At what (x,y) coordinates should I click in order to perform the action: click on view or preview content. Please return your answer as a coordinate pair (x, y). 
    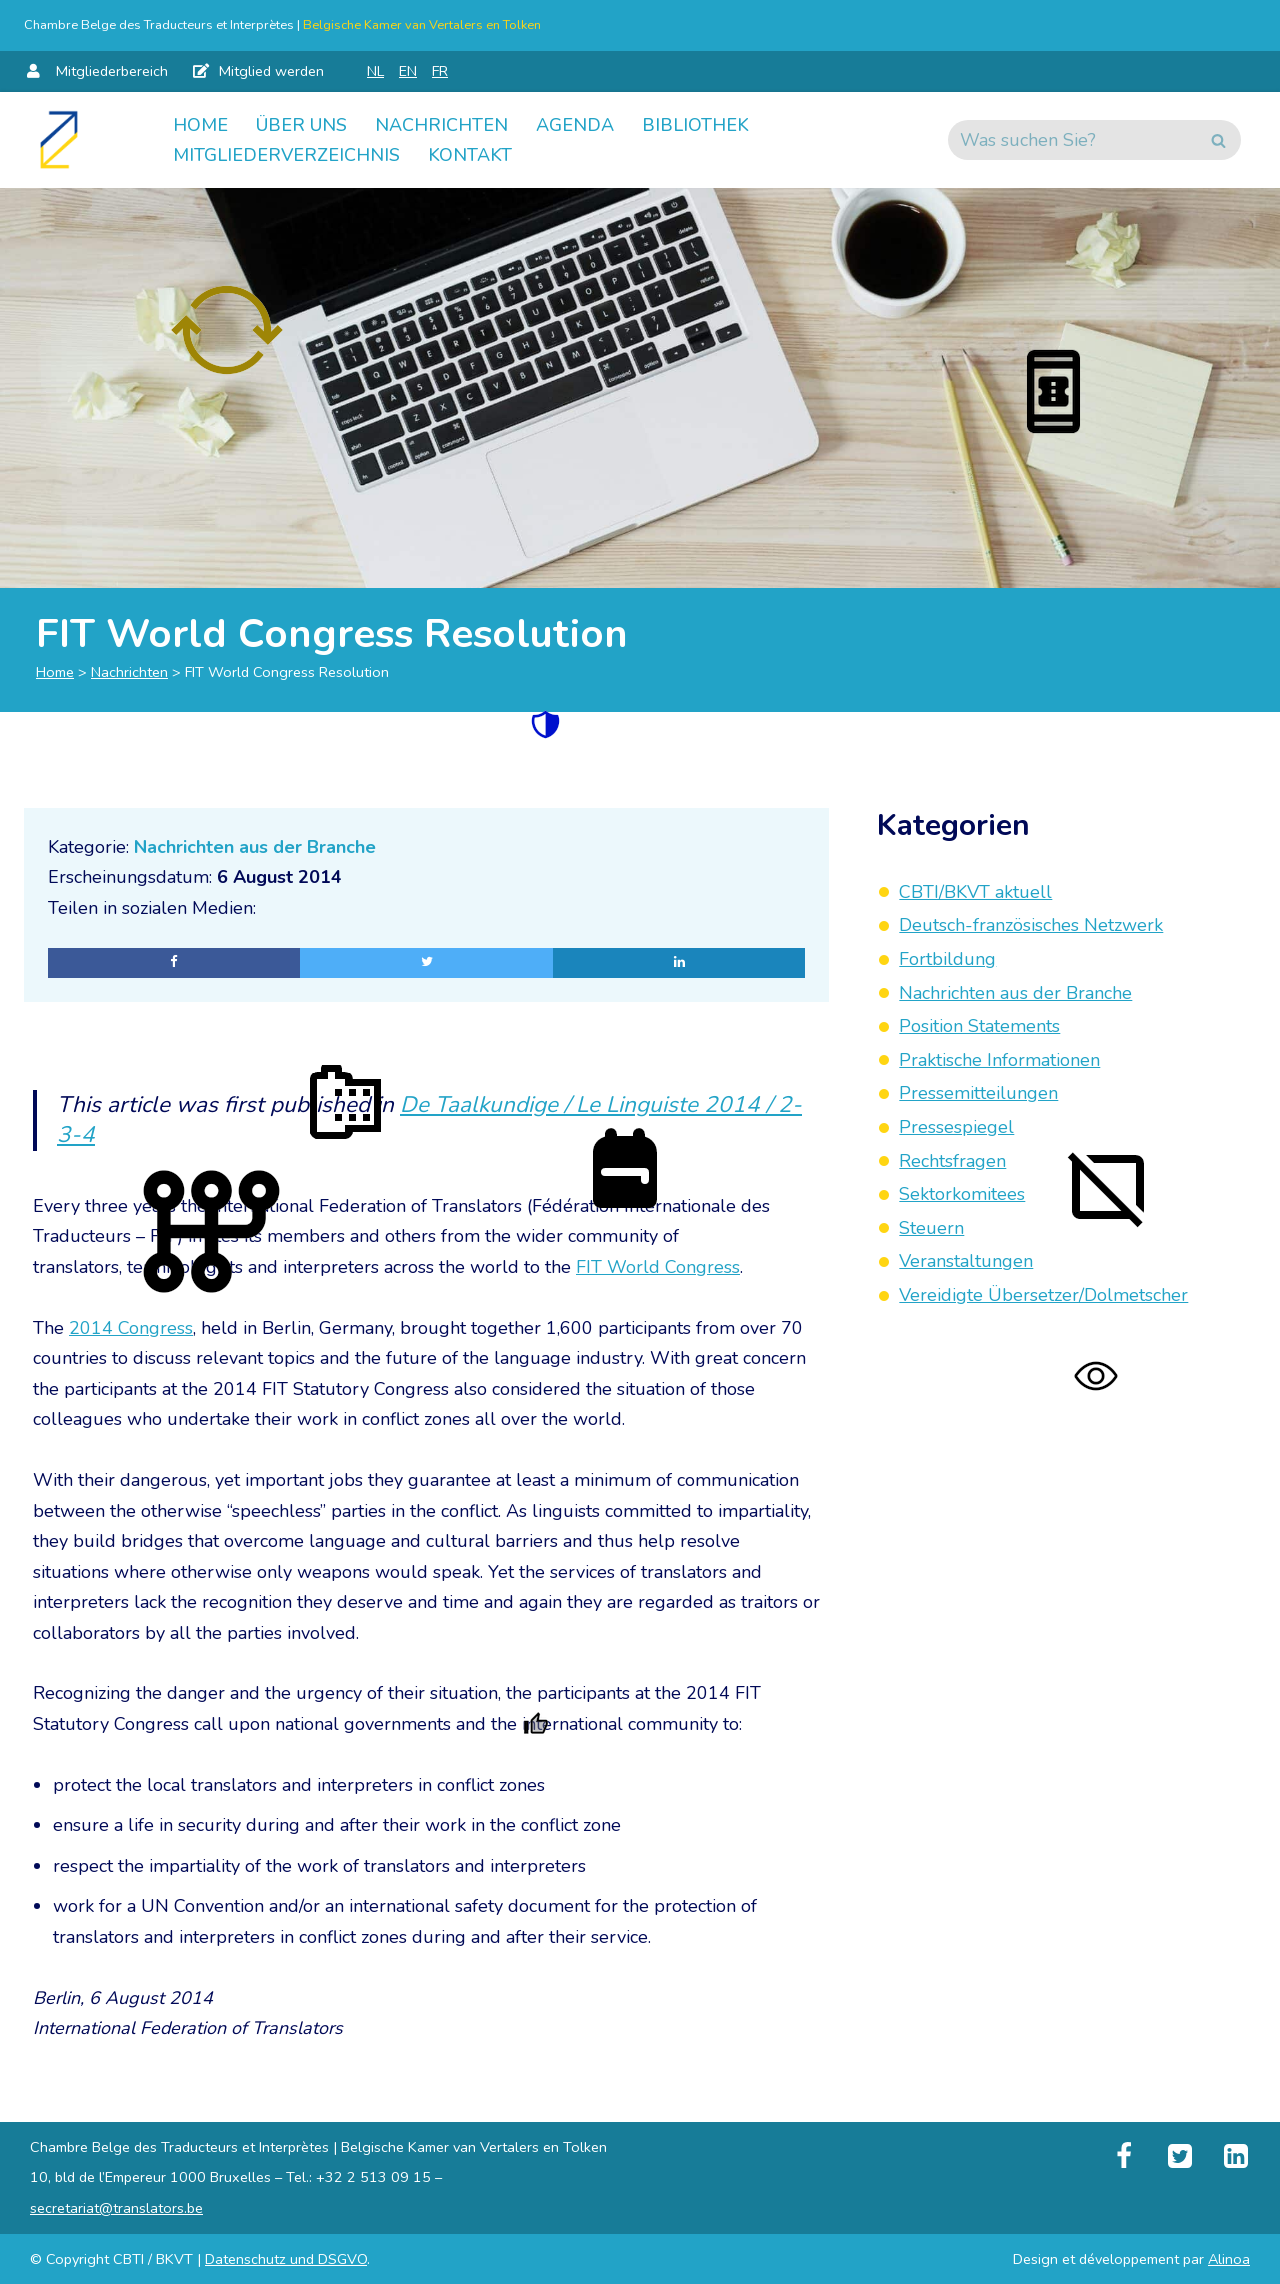
    Looking at the image, I should click on (1096, 1376).